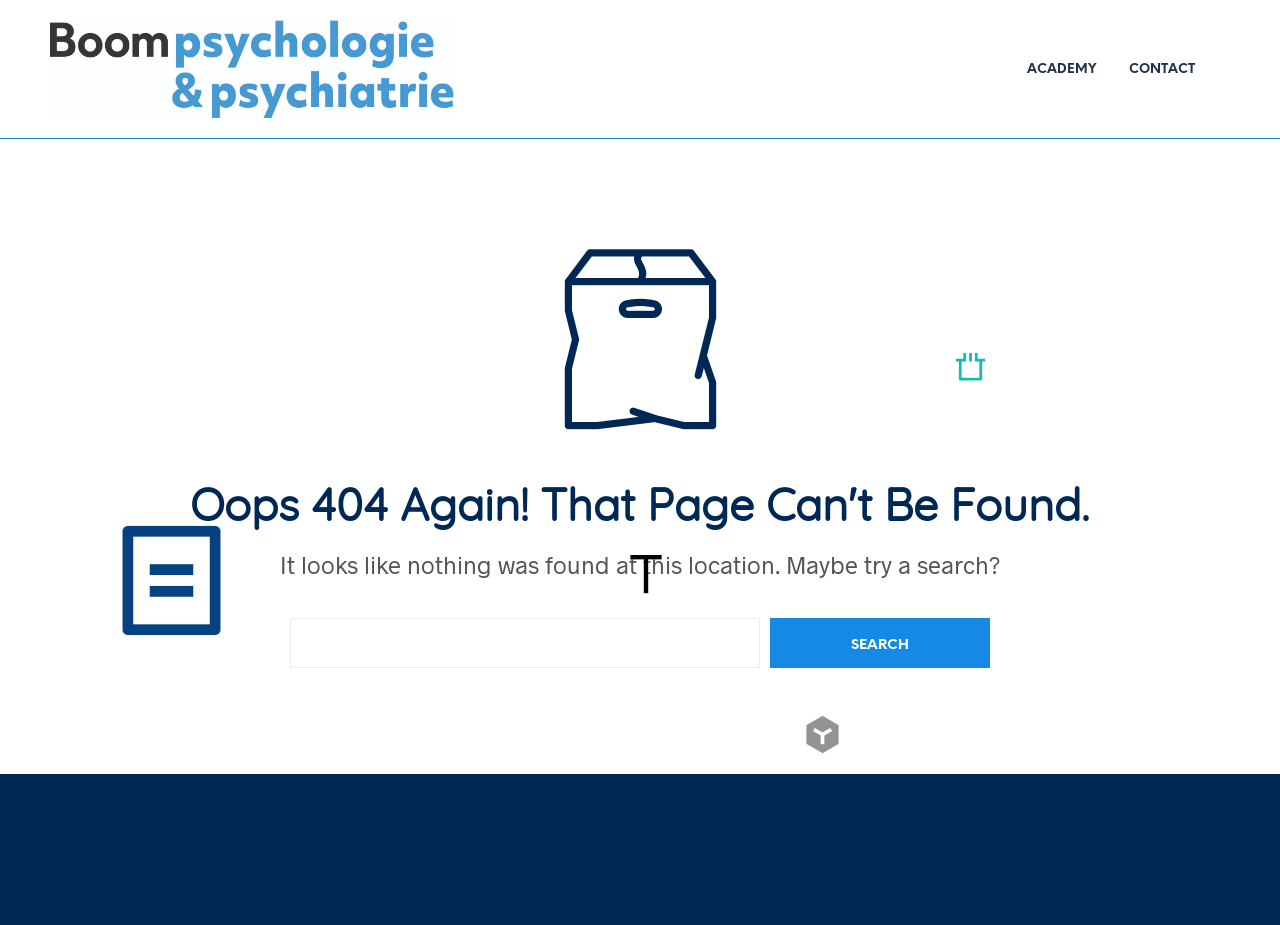 The image size is (1280, 925). Describe the element at coordinates (171, 580) in the screenshot. I see `view invoice or billing details` at that location.